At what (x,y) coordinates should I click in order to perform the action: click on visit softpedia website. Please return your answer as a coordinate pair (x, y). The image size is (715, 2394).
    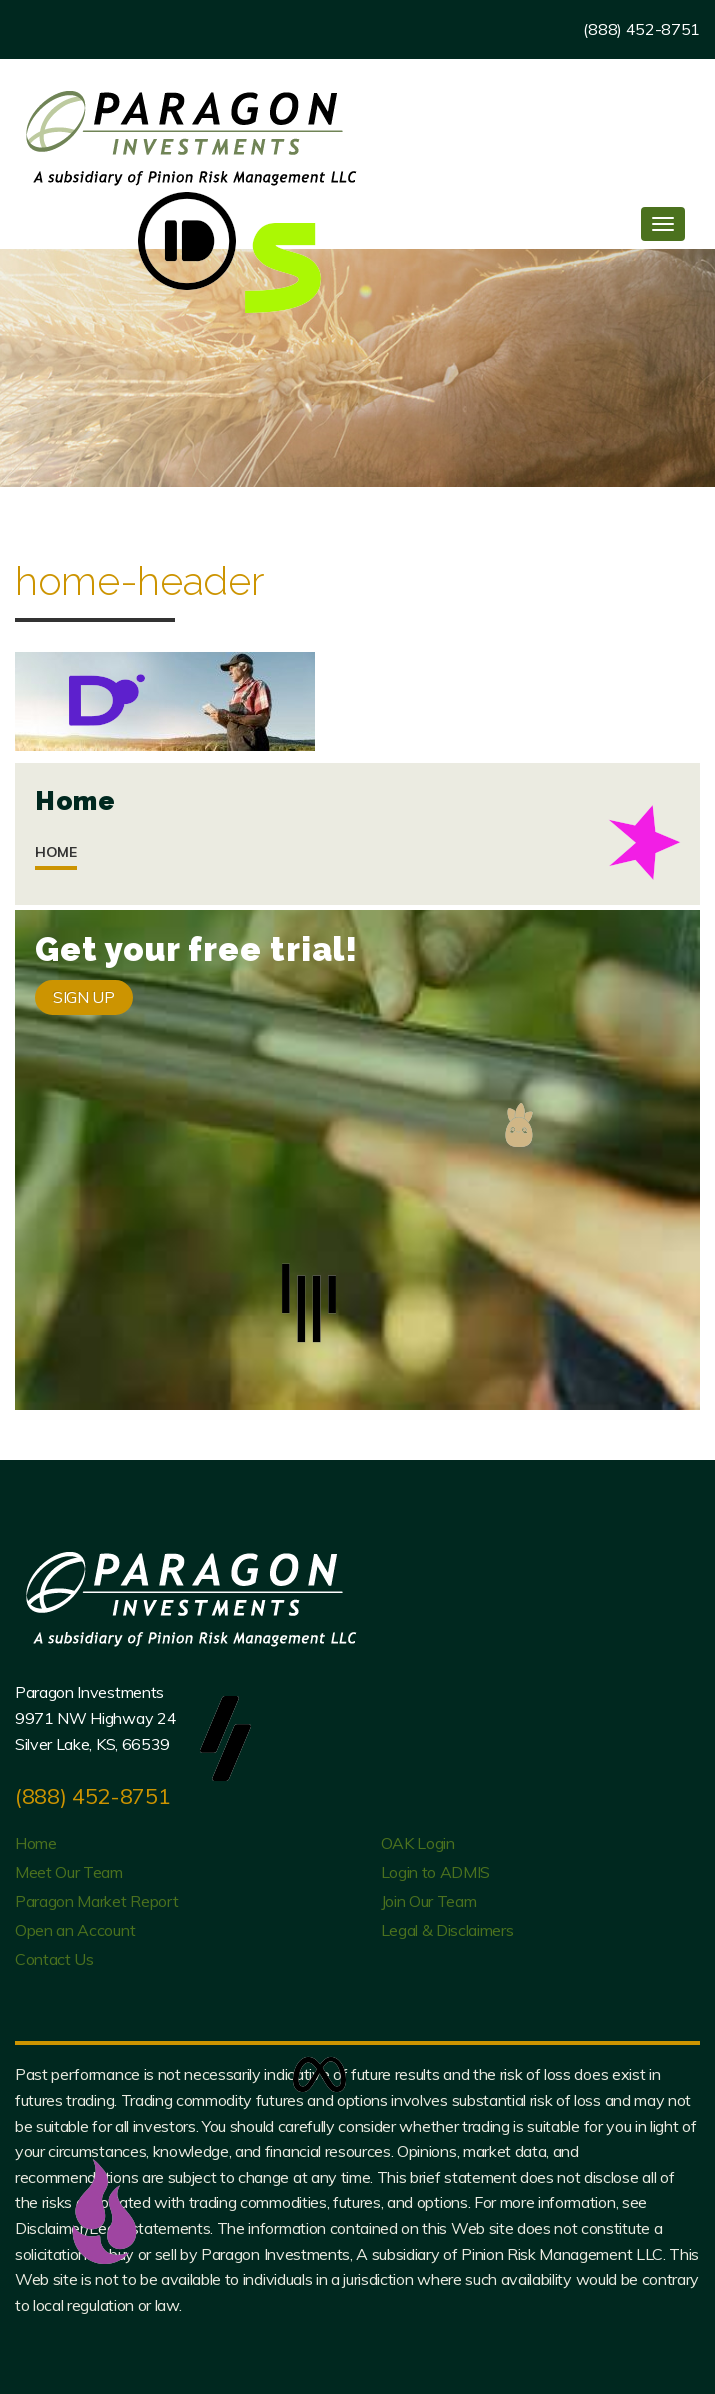
    Looking at the image, I should click on (283, 268).